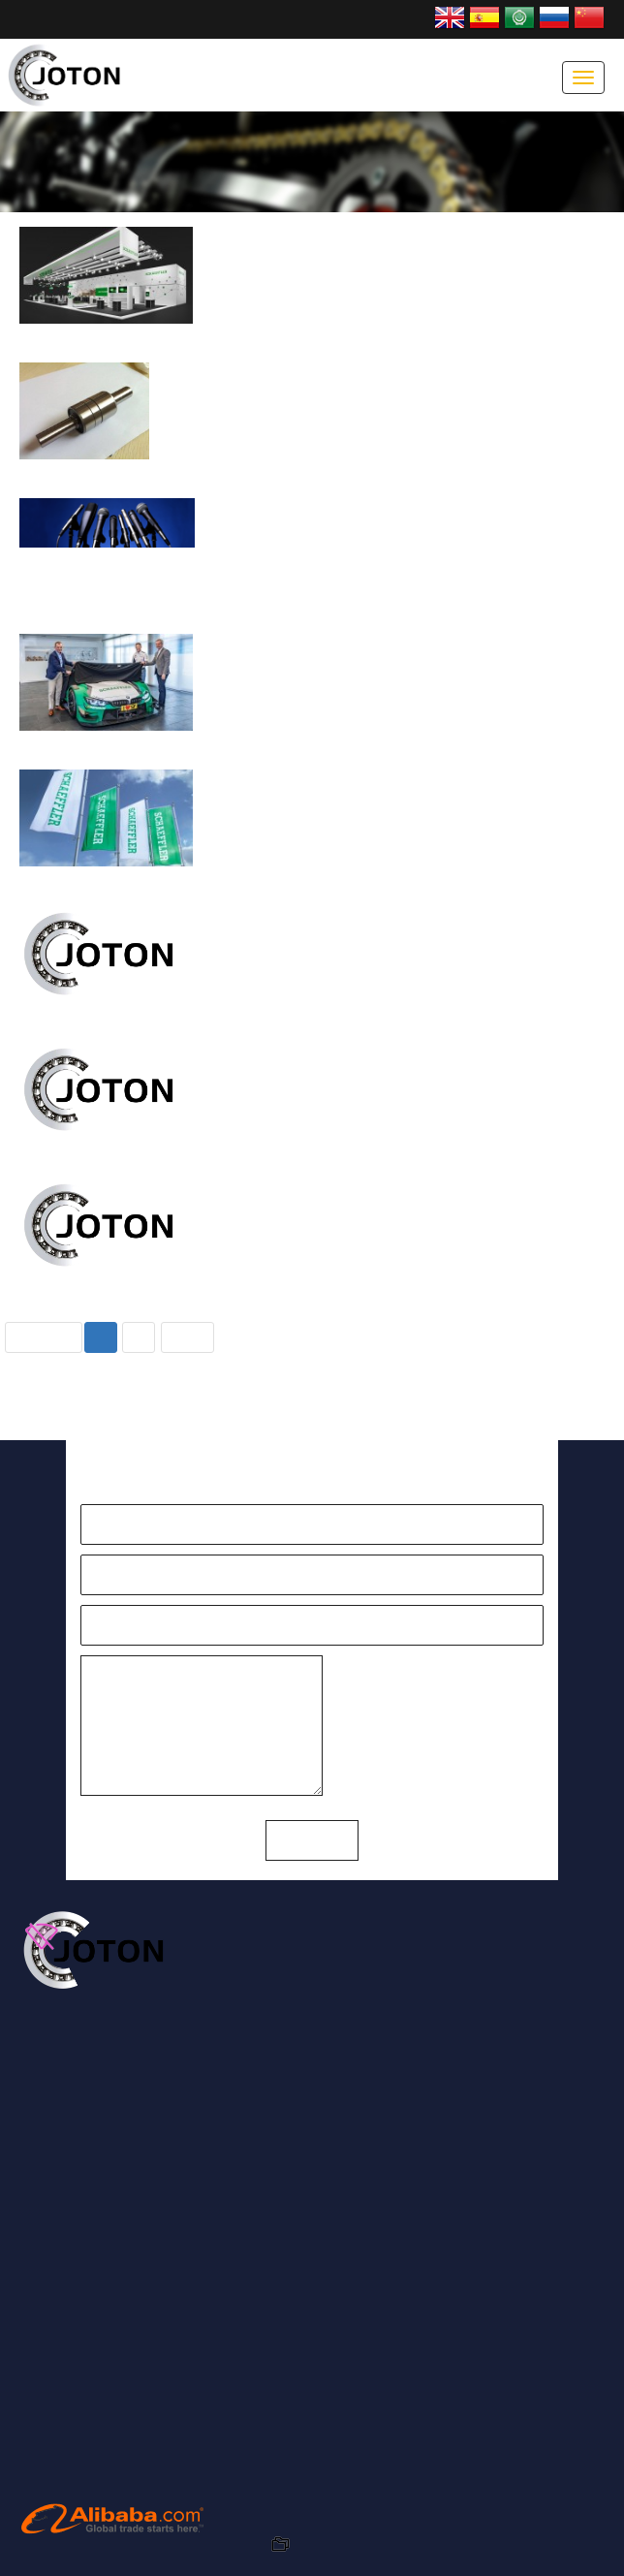  What do you see at coordinates (280, 2544) in the screenshot?
I see `browse all folders` at bounding box center [280, 2544].